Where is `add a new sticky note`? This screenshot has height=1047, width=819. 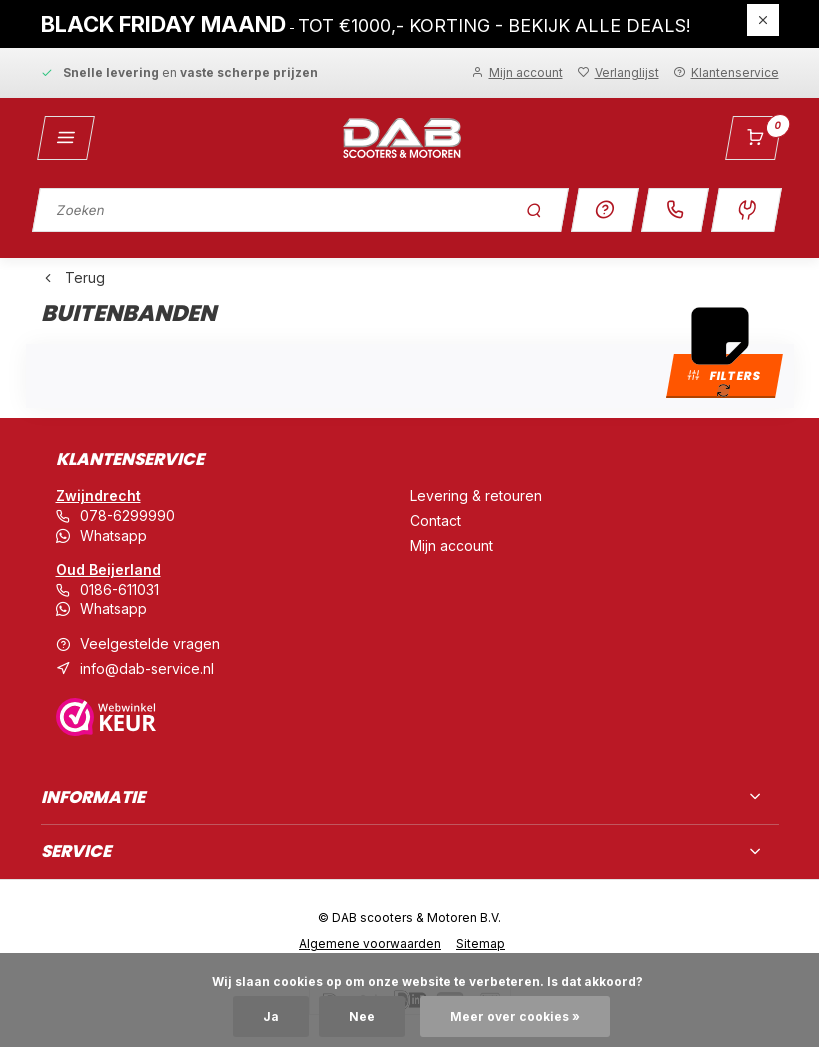 add a new sticky note is located at coordinates (720, 336).